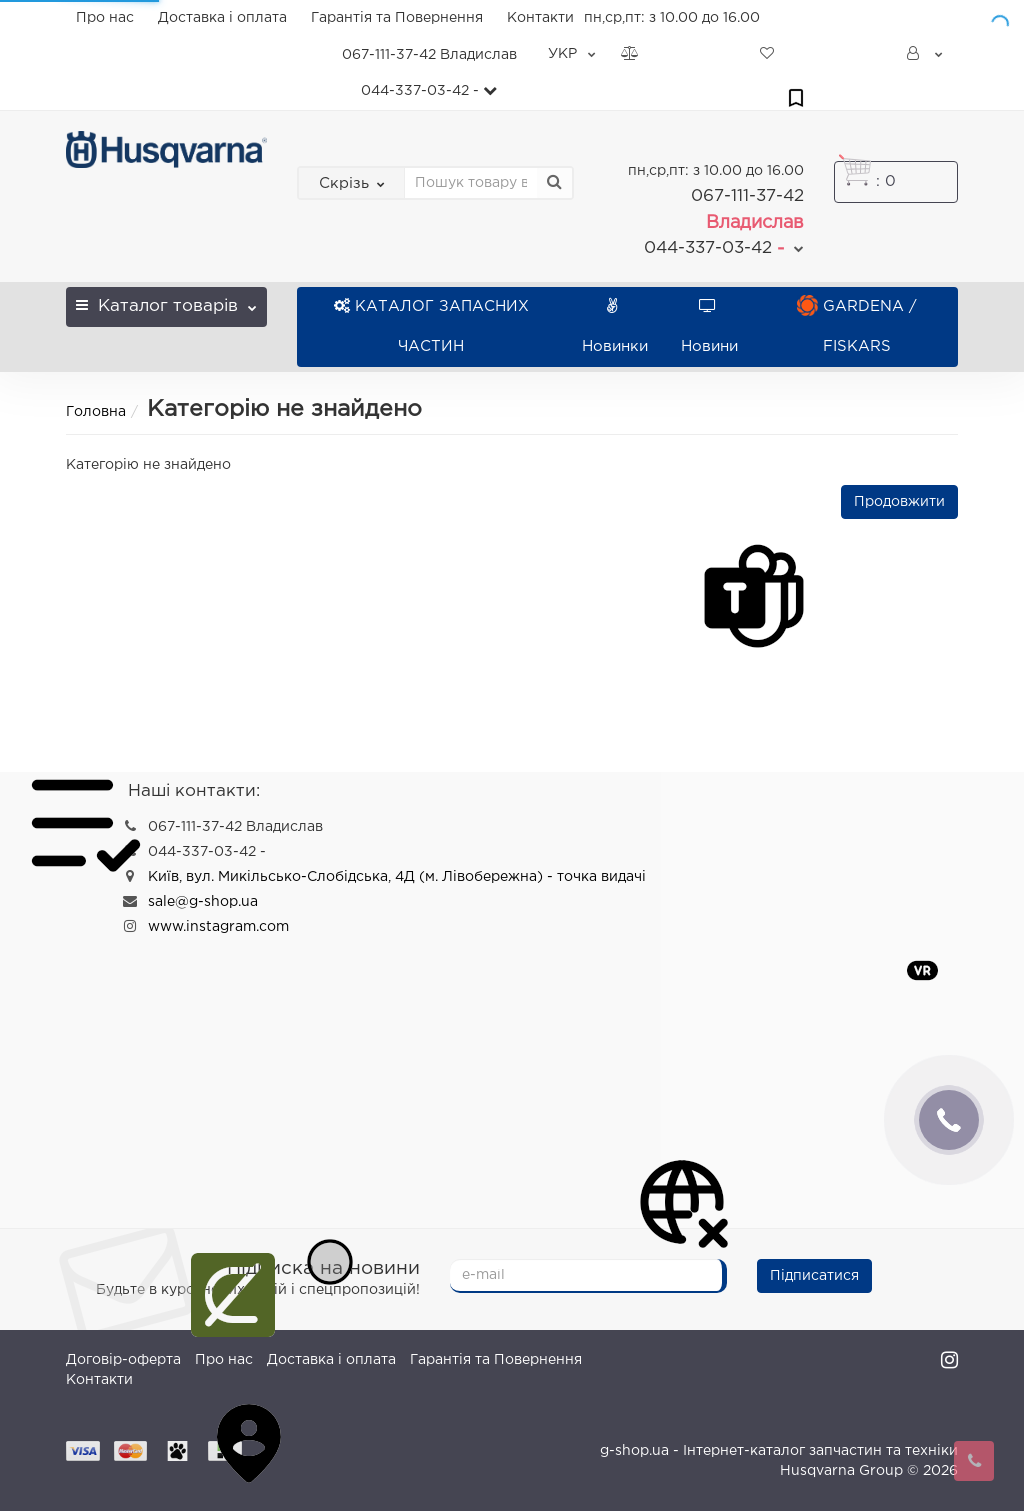  Describe the element at coordinates (796, 98) in the screenshot. I see `bookmark this item` at that location.